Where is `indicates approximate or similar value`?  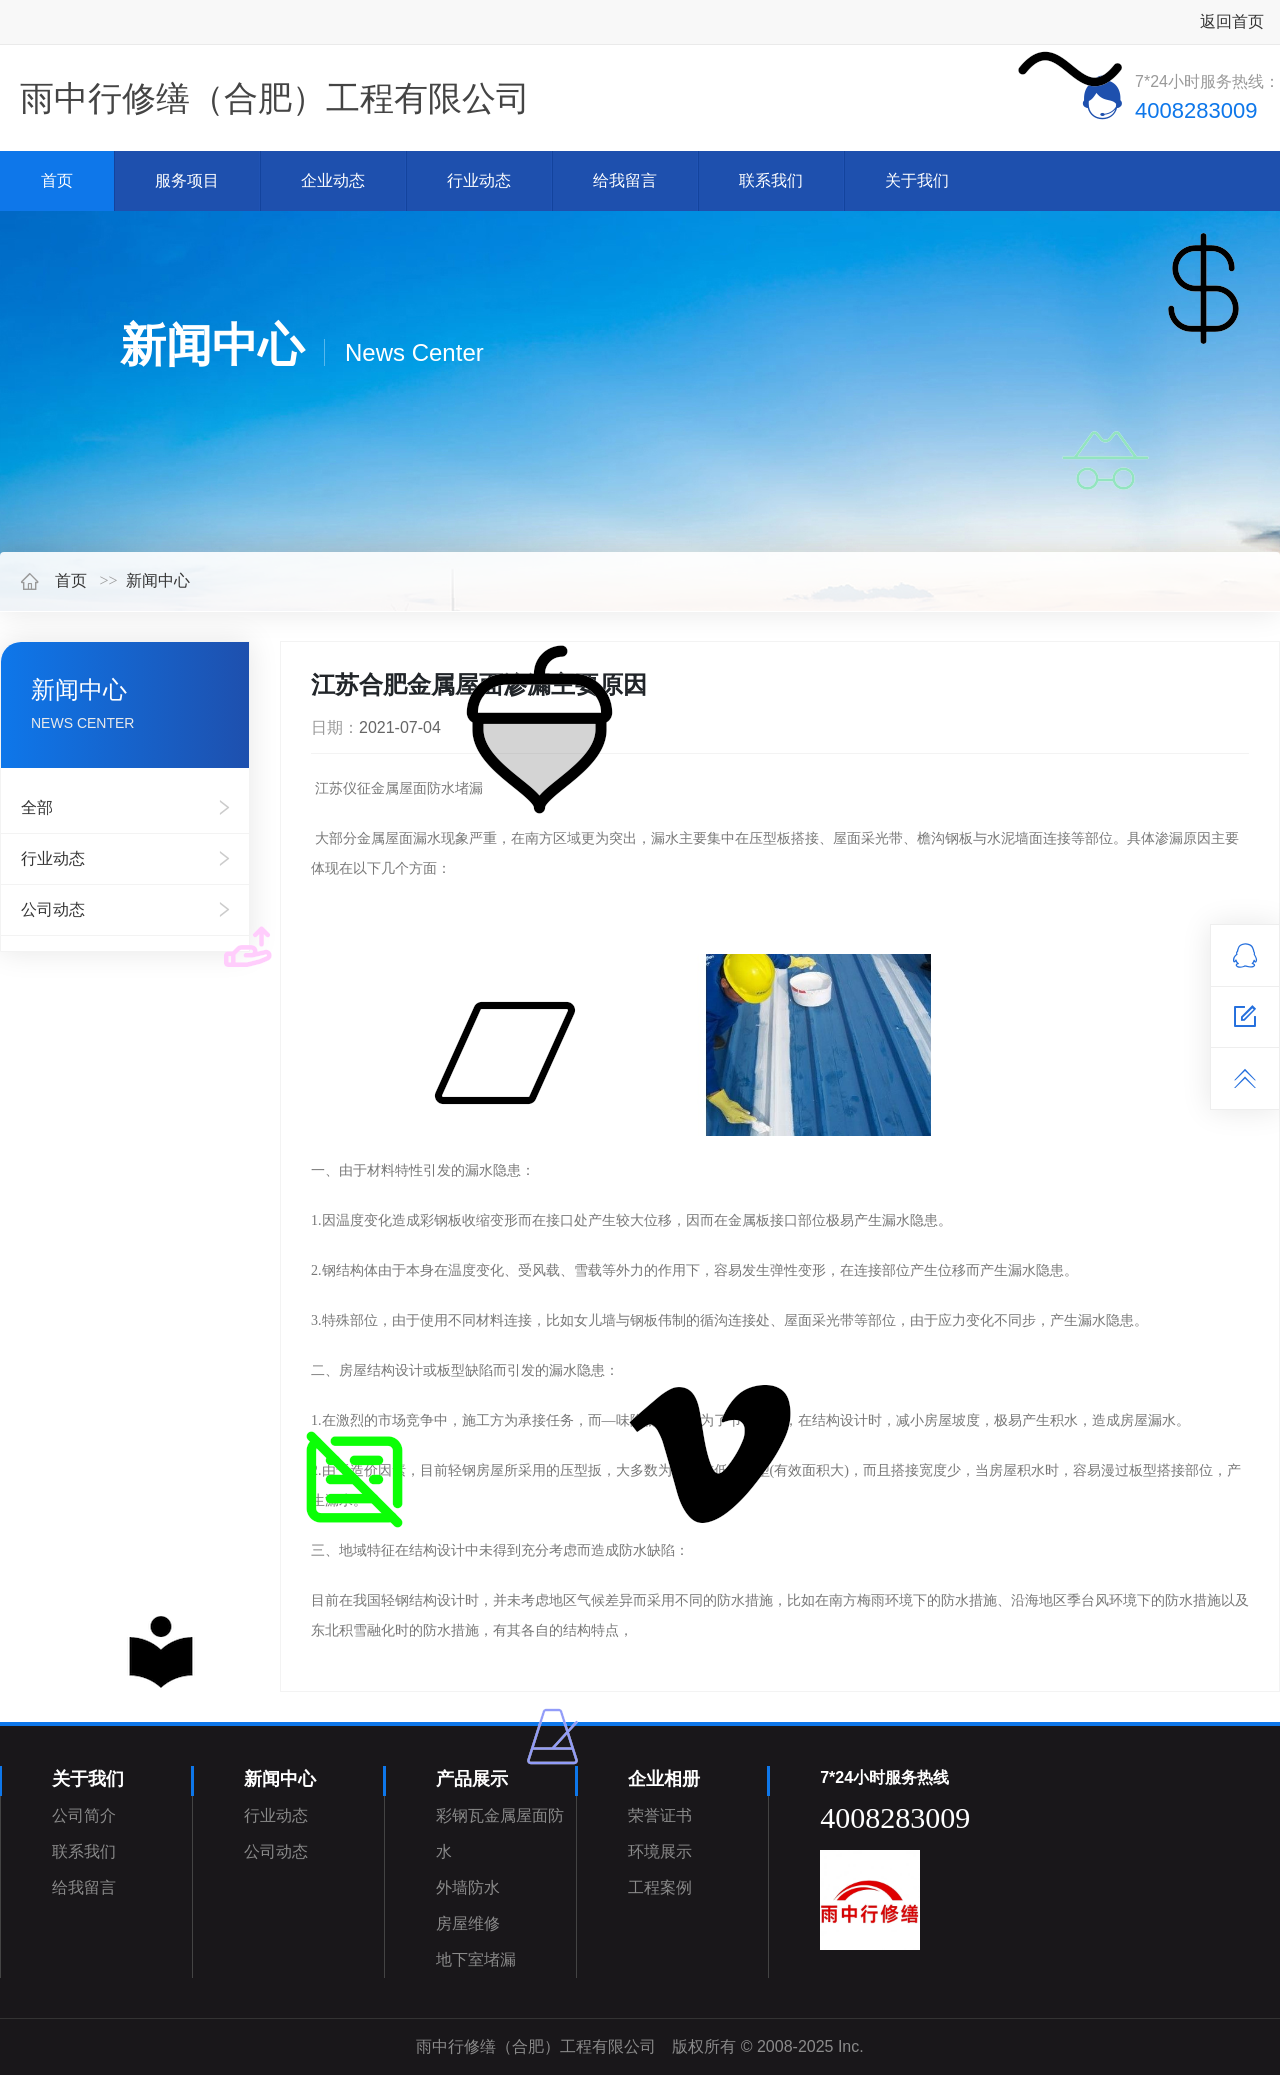
indicates approximate or similar value is located at coordinates (1070, 69).